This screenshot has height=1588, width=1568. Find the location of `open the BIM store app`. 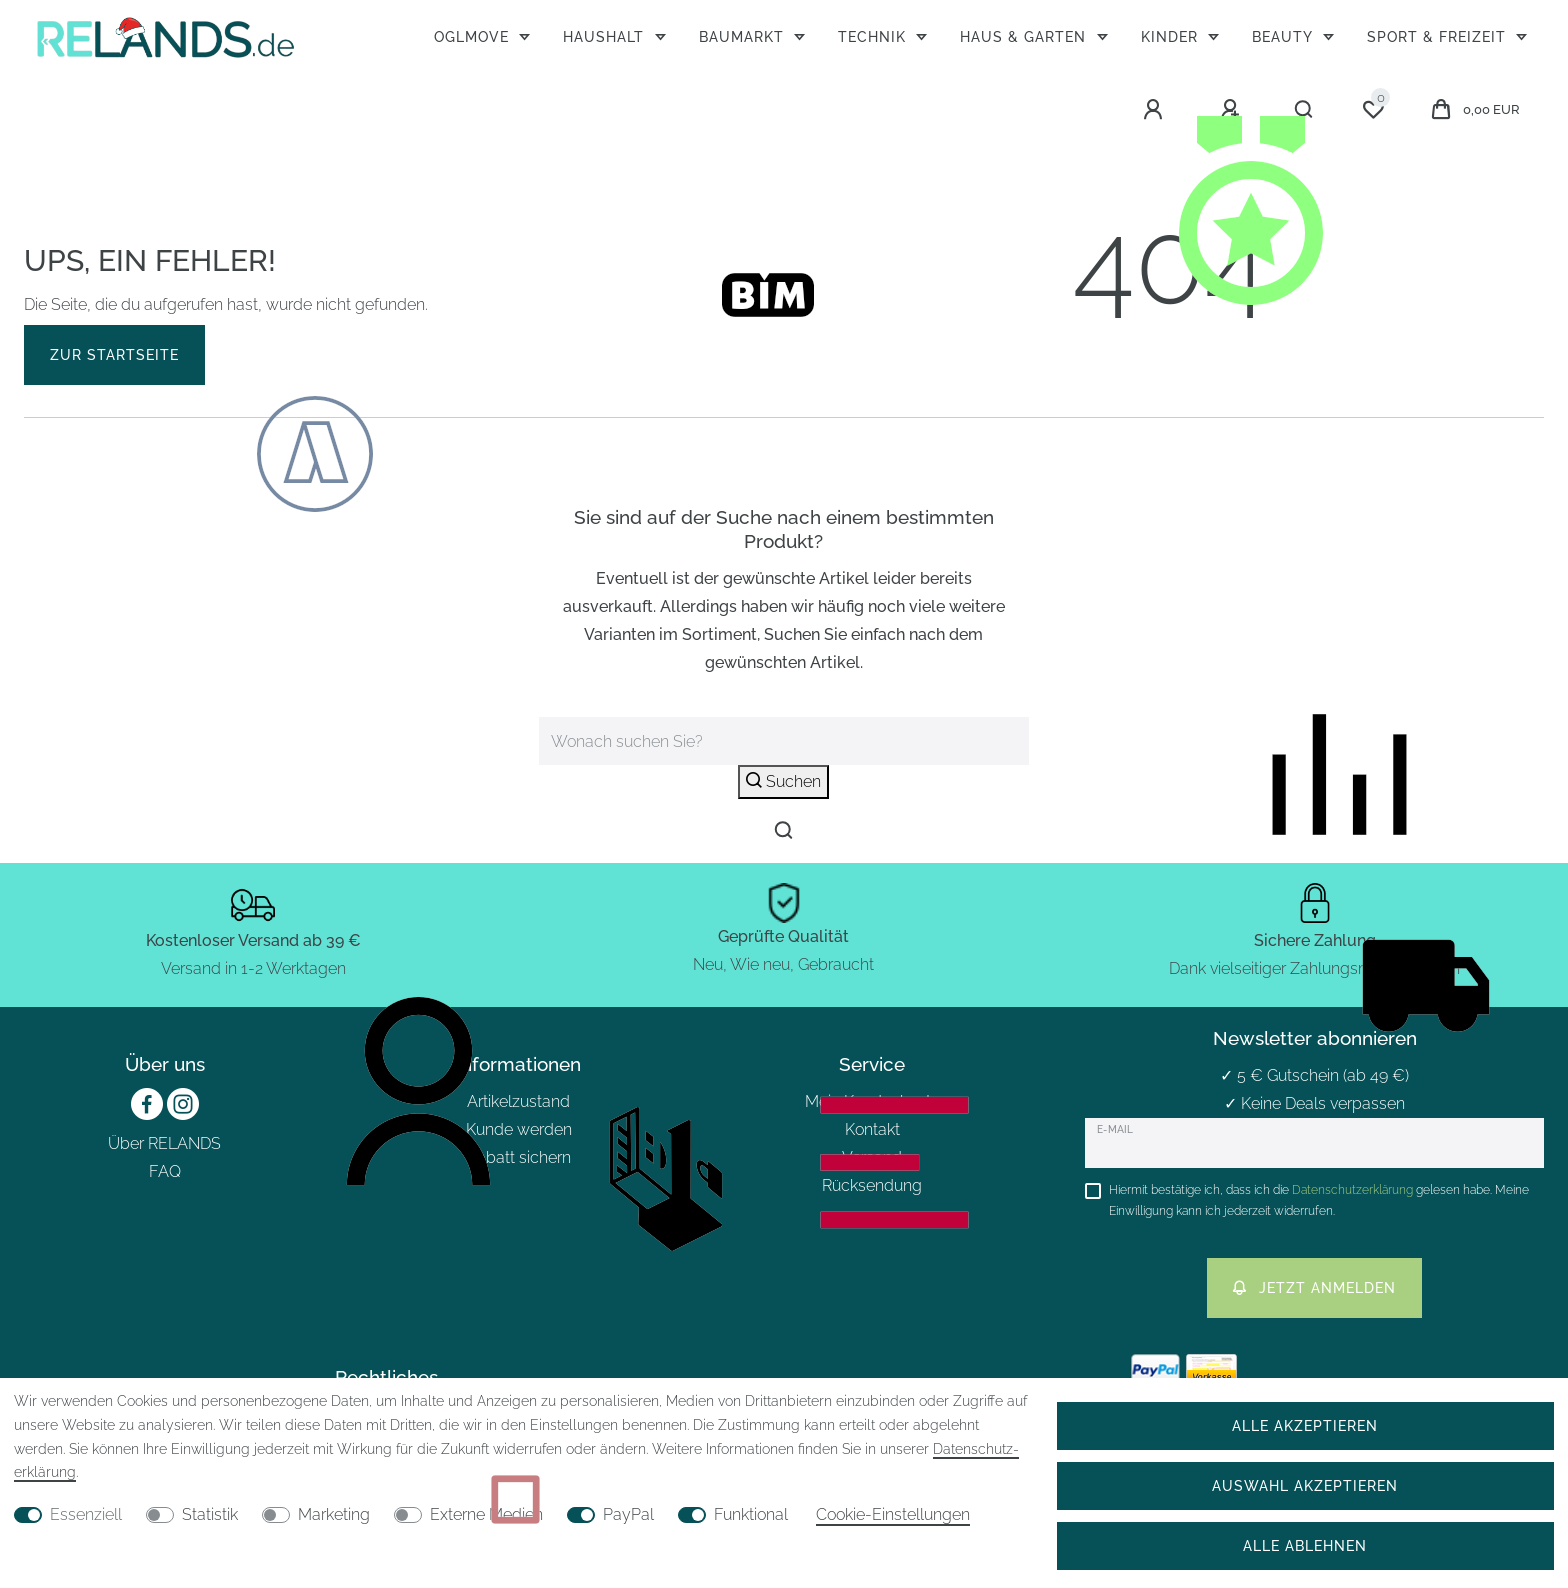

open the BIM store app is located at coordinates (768, 295).